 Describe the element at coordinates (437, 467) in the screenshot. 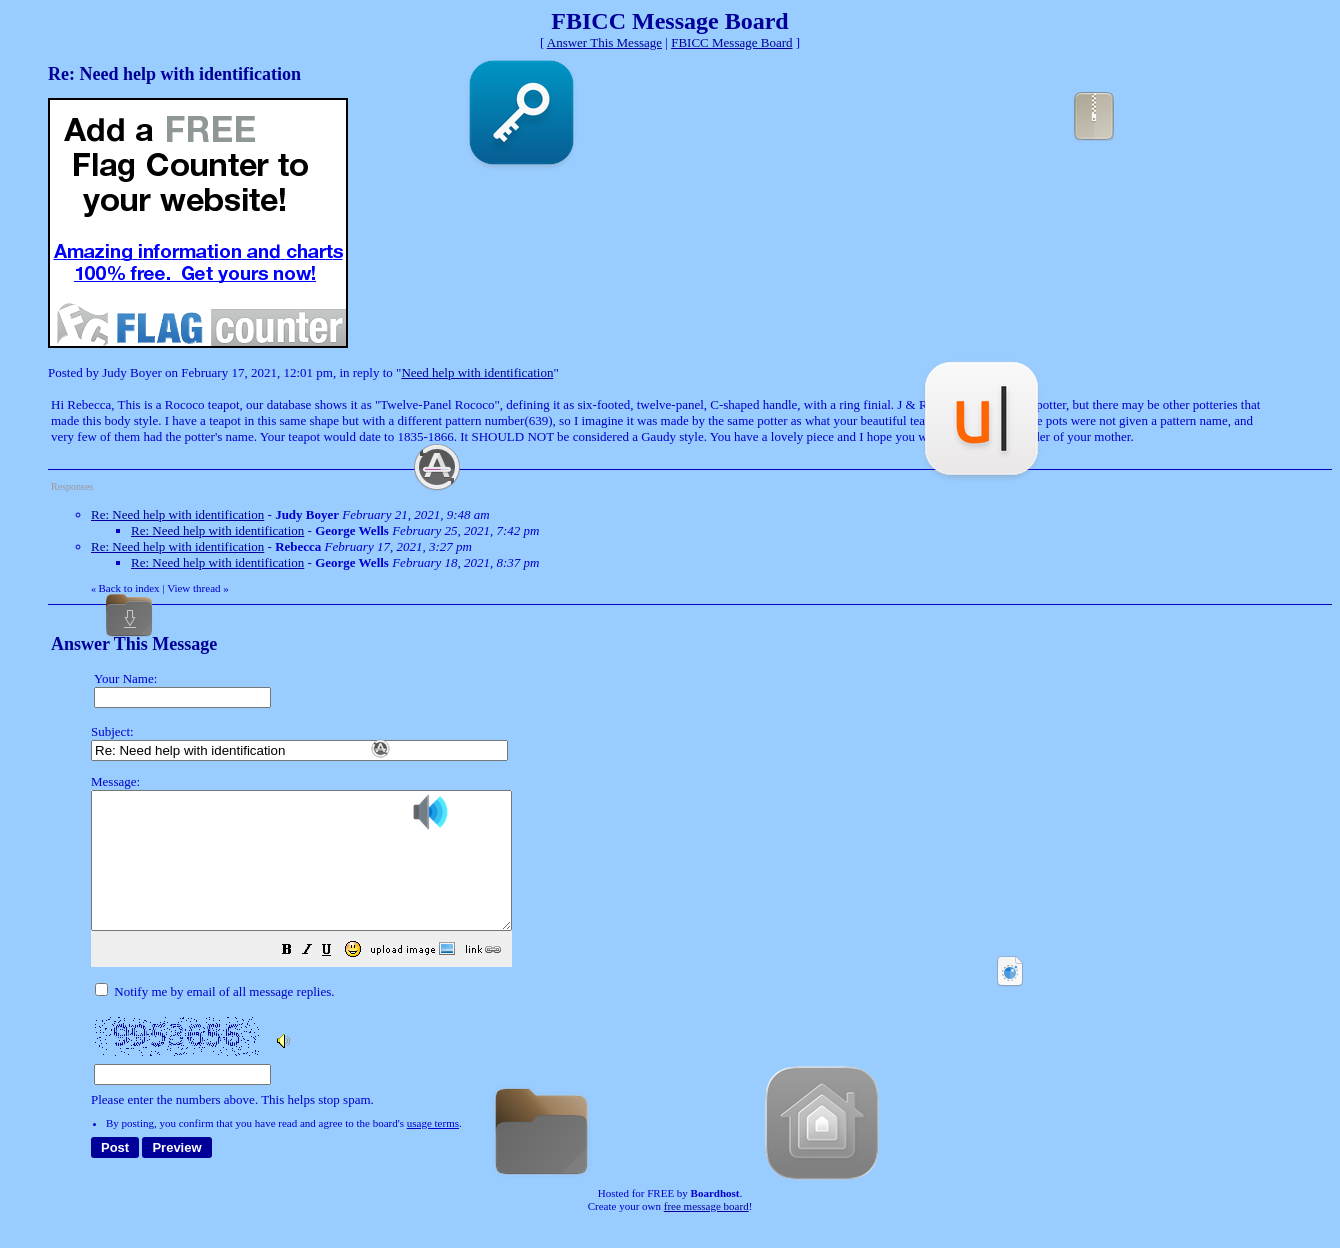

I see `open the software updater application` at that location.